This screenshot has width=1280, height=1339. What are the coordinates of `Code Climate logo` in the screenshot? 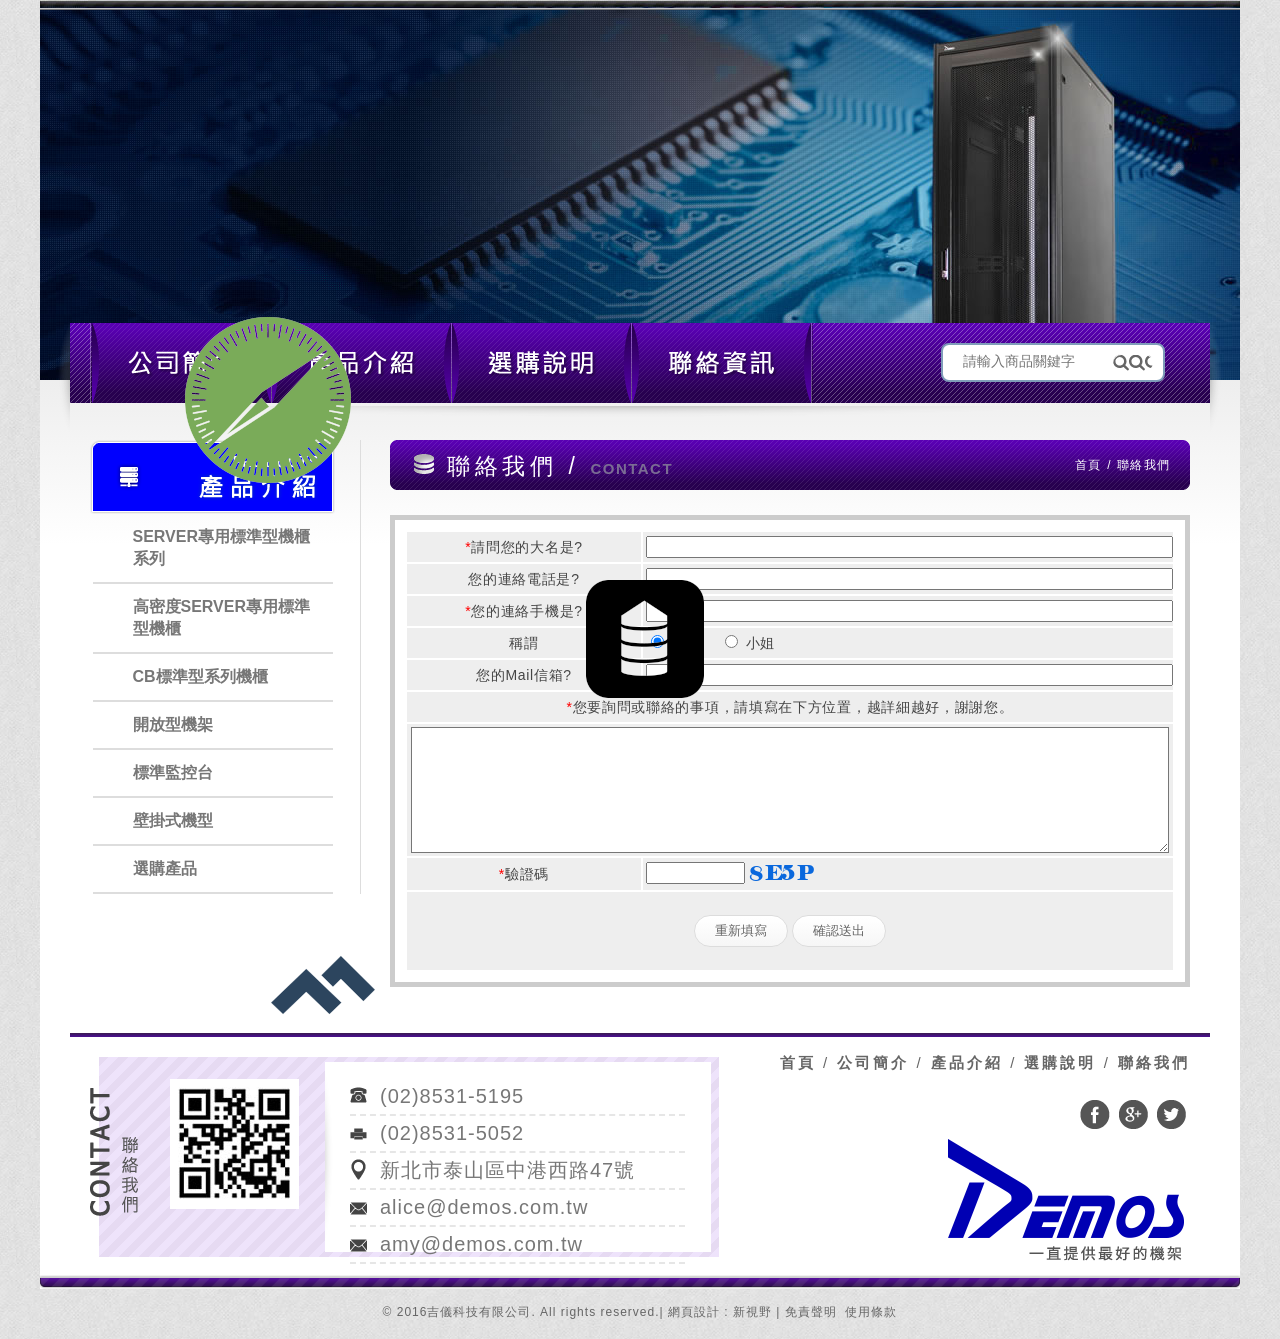 It's located at (323, 985).